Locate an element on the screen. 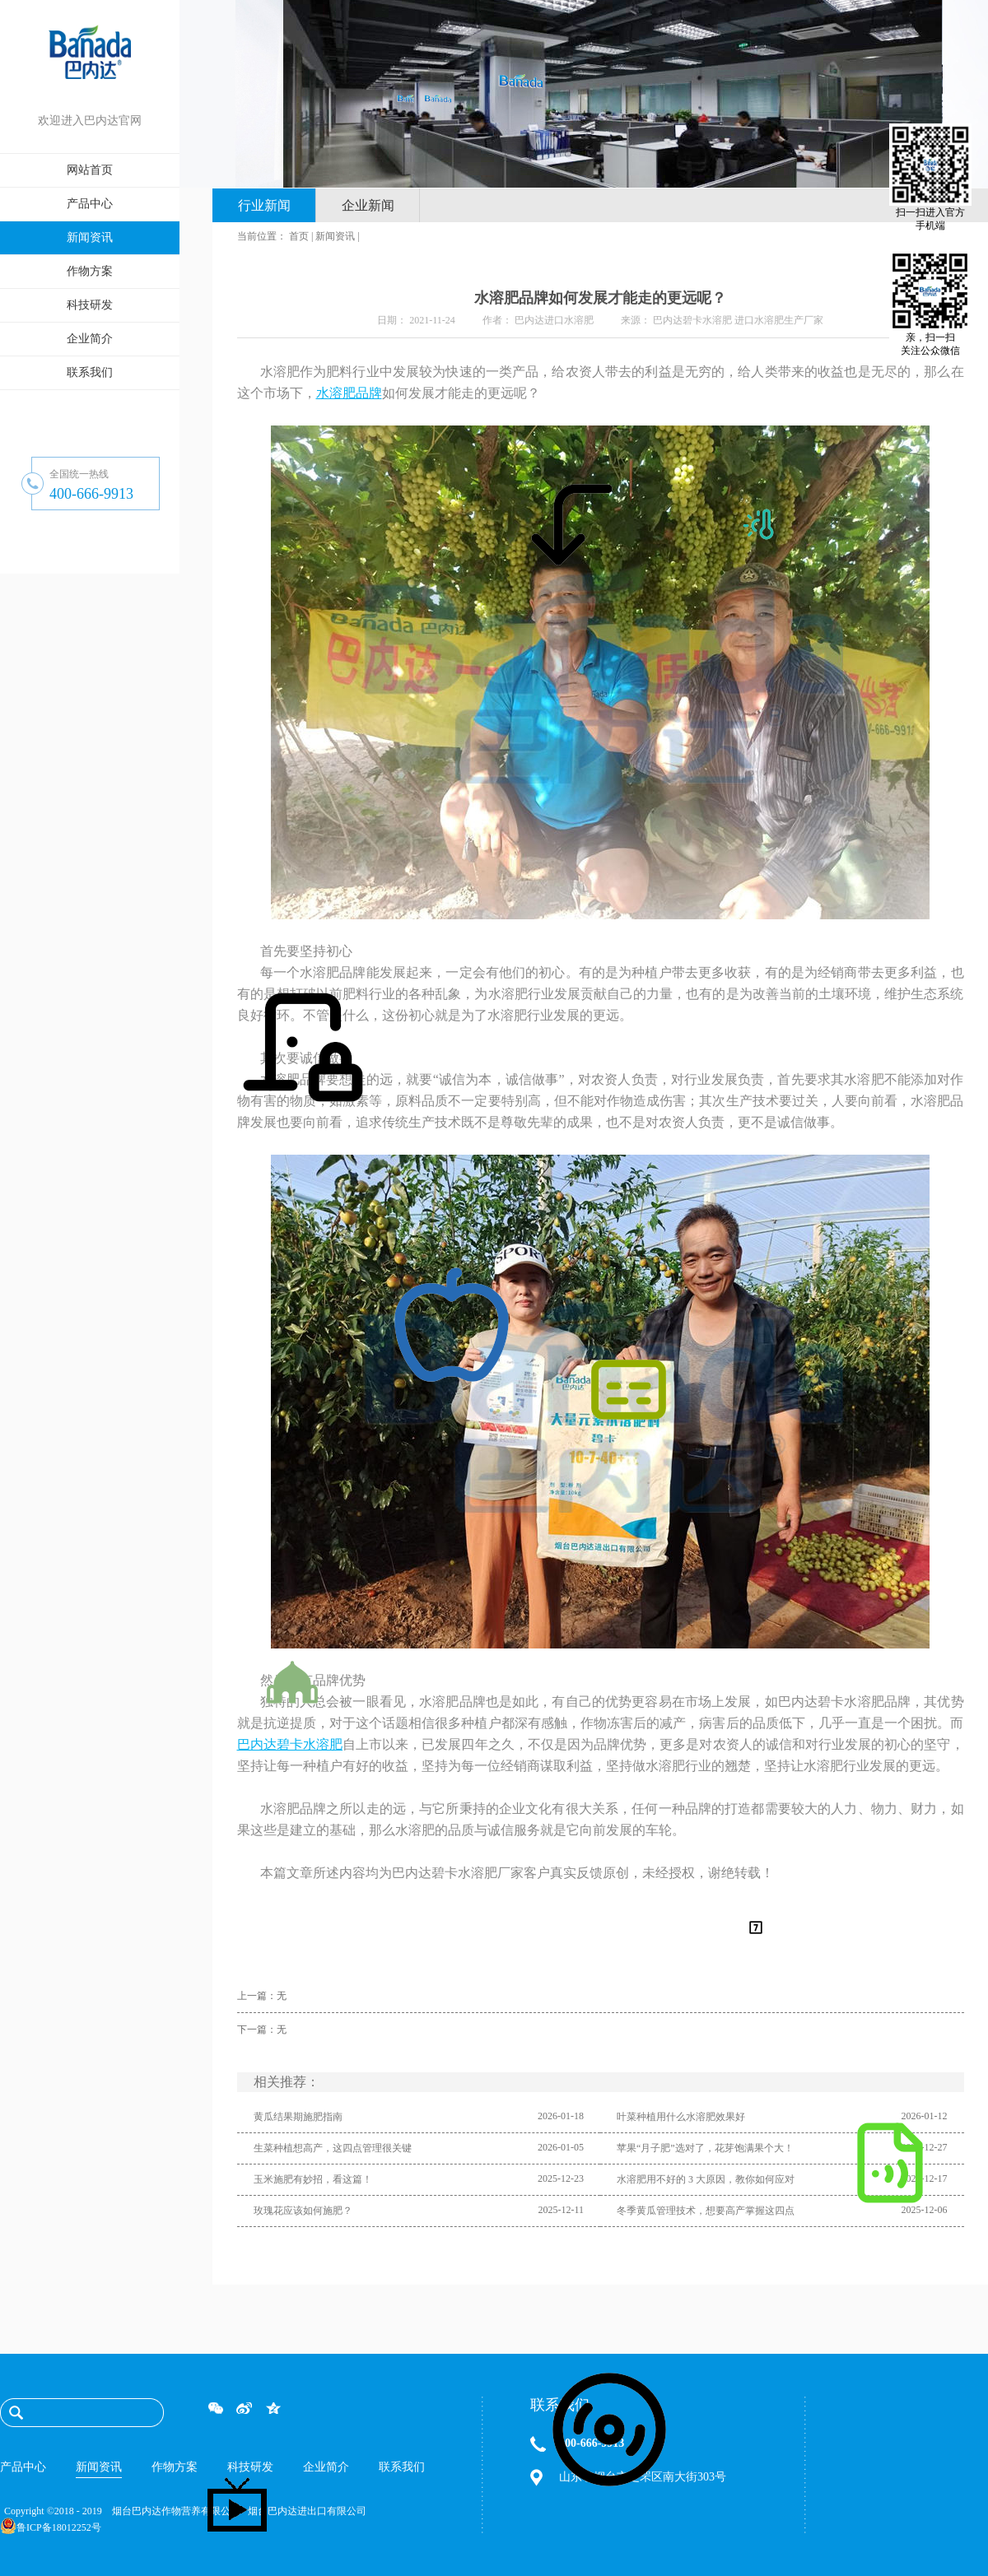 This screenshot has height=2576, width=988. view current outdoor temperature is located at coordinates (758, 524).